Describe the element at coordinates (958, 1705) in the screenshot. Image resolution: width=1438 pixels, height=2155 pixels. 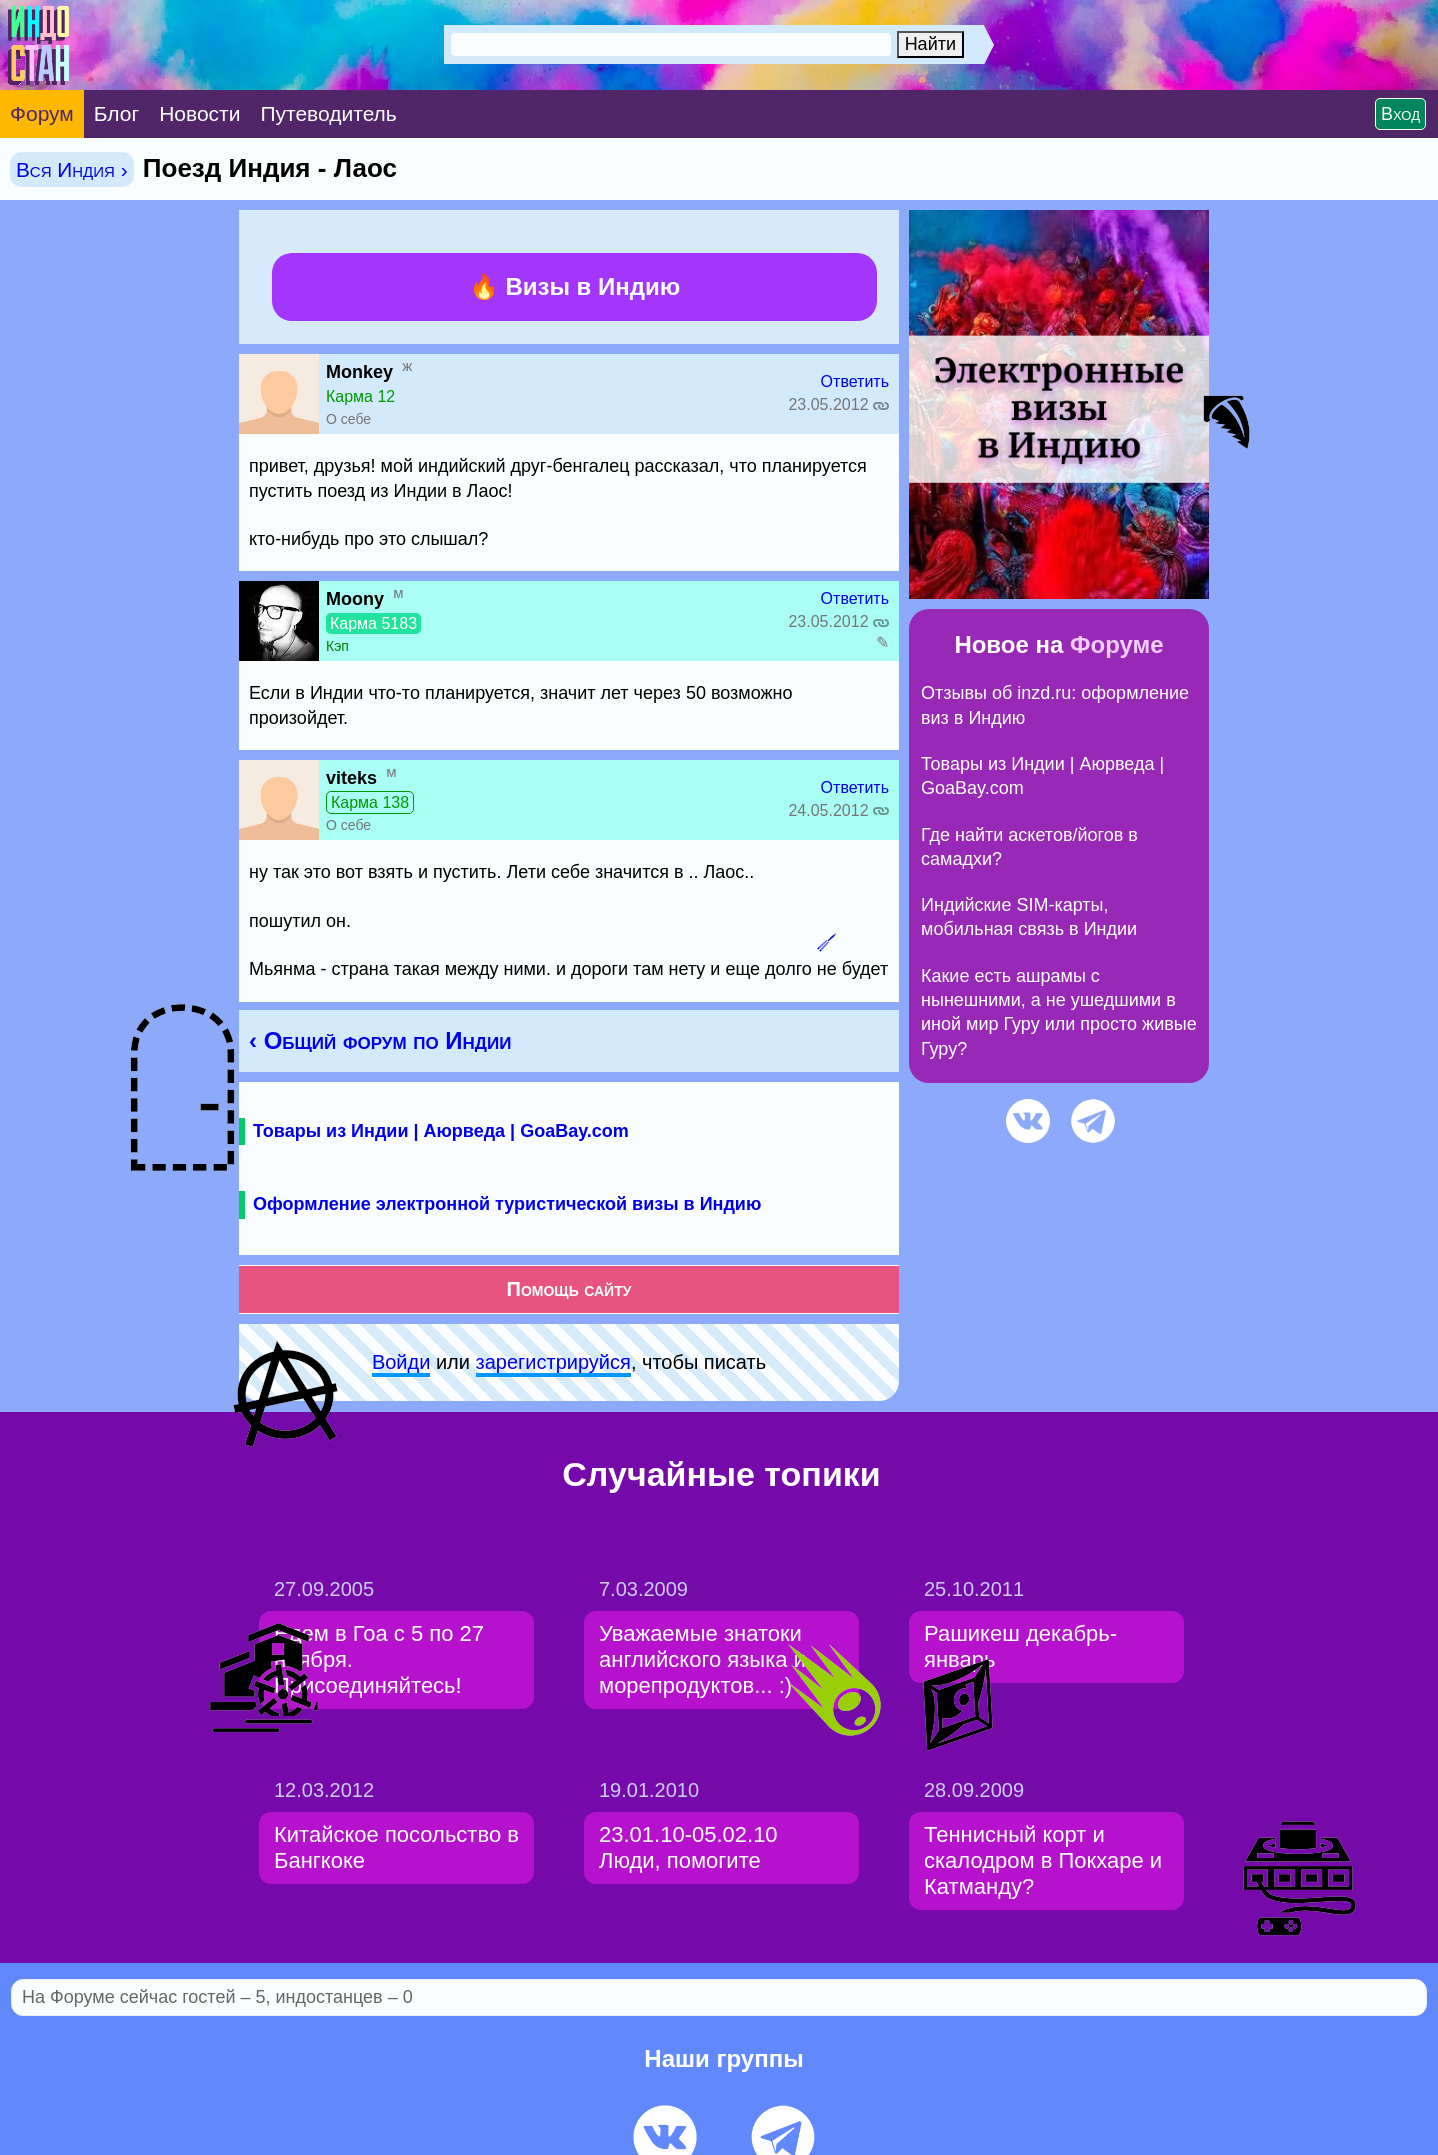
I see `indicates a rare or precious item in a game inventory` at that location.